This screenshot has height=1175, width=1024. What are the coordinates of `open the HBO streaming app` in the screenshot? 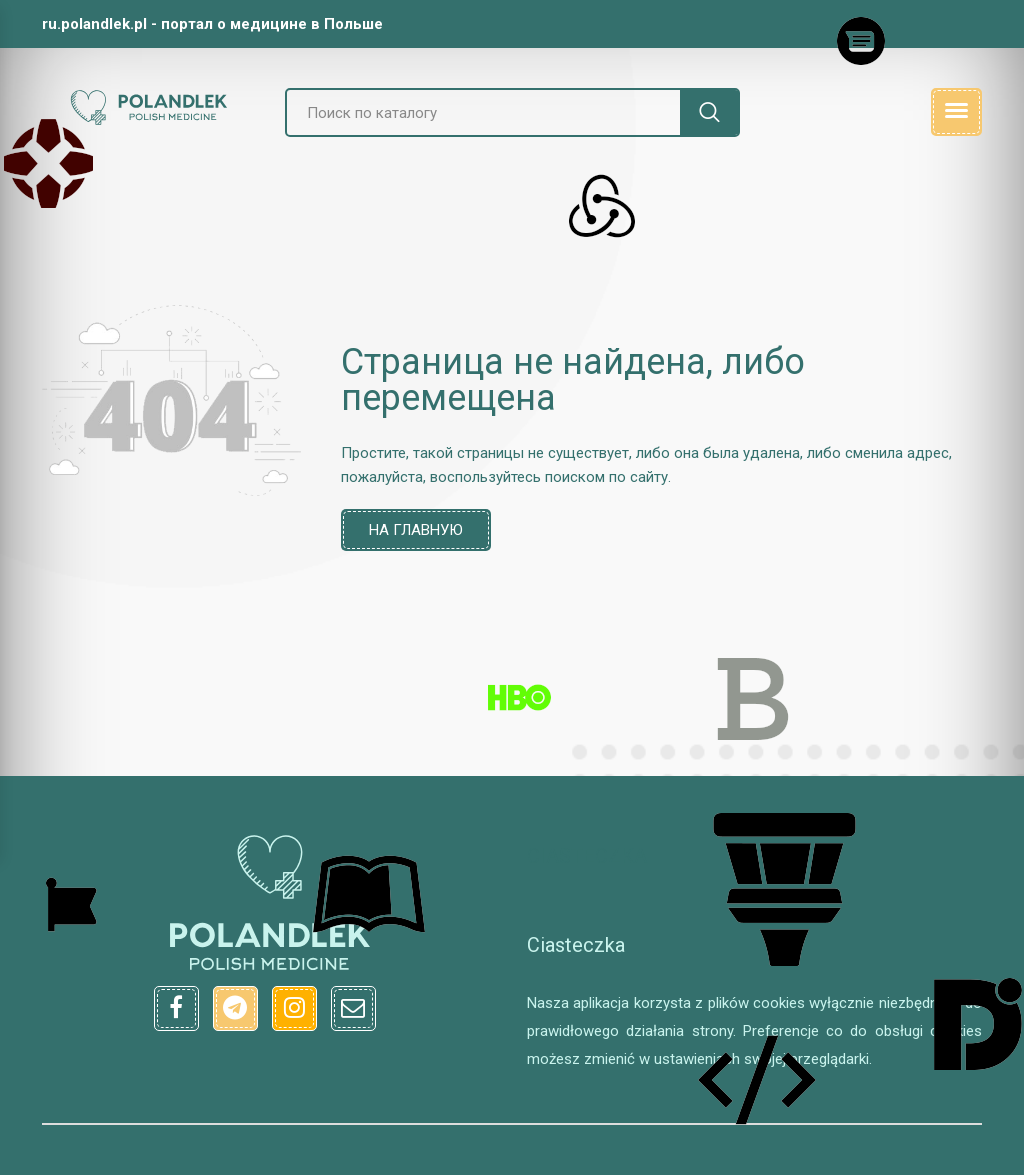 It's located at (519, 697).